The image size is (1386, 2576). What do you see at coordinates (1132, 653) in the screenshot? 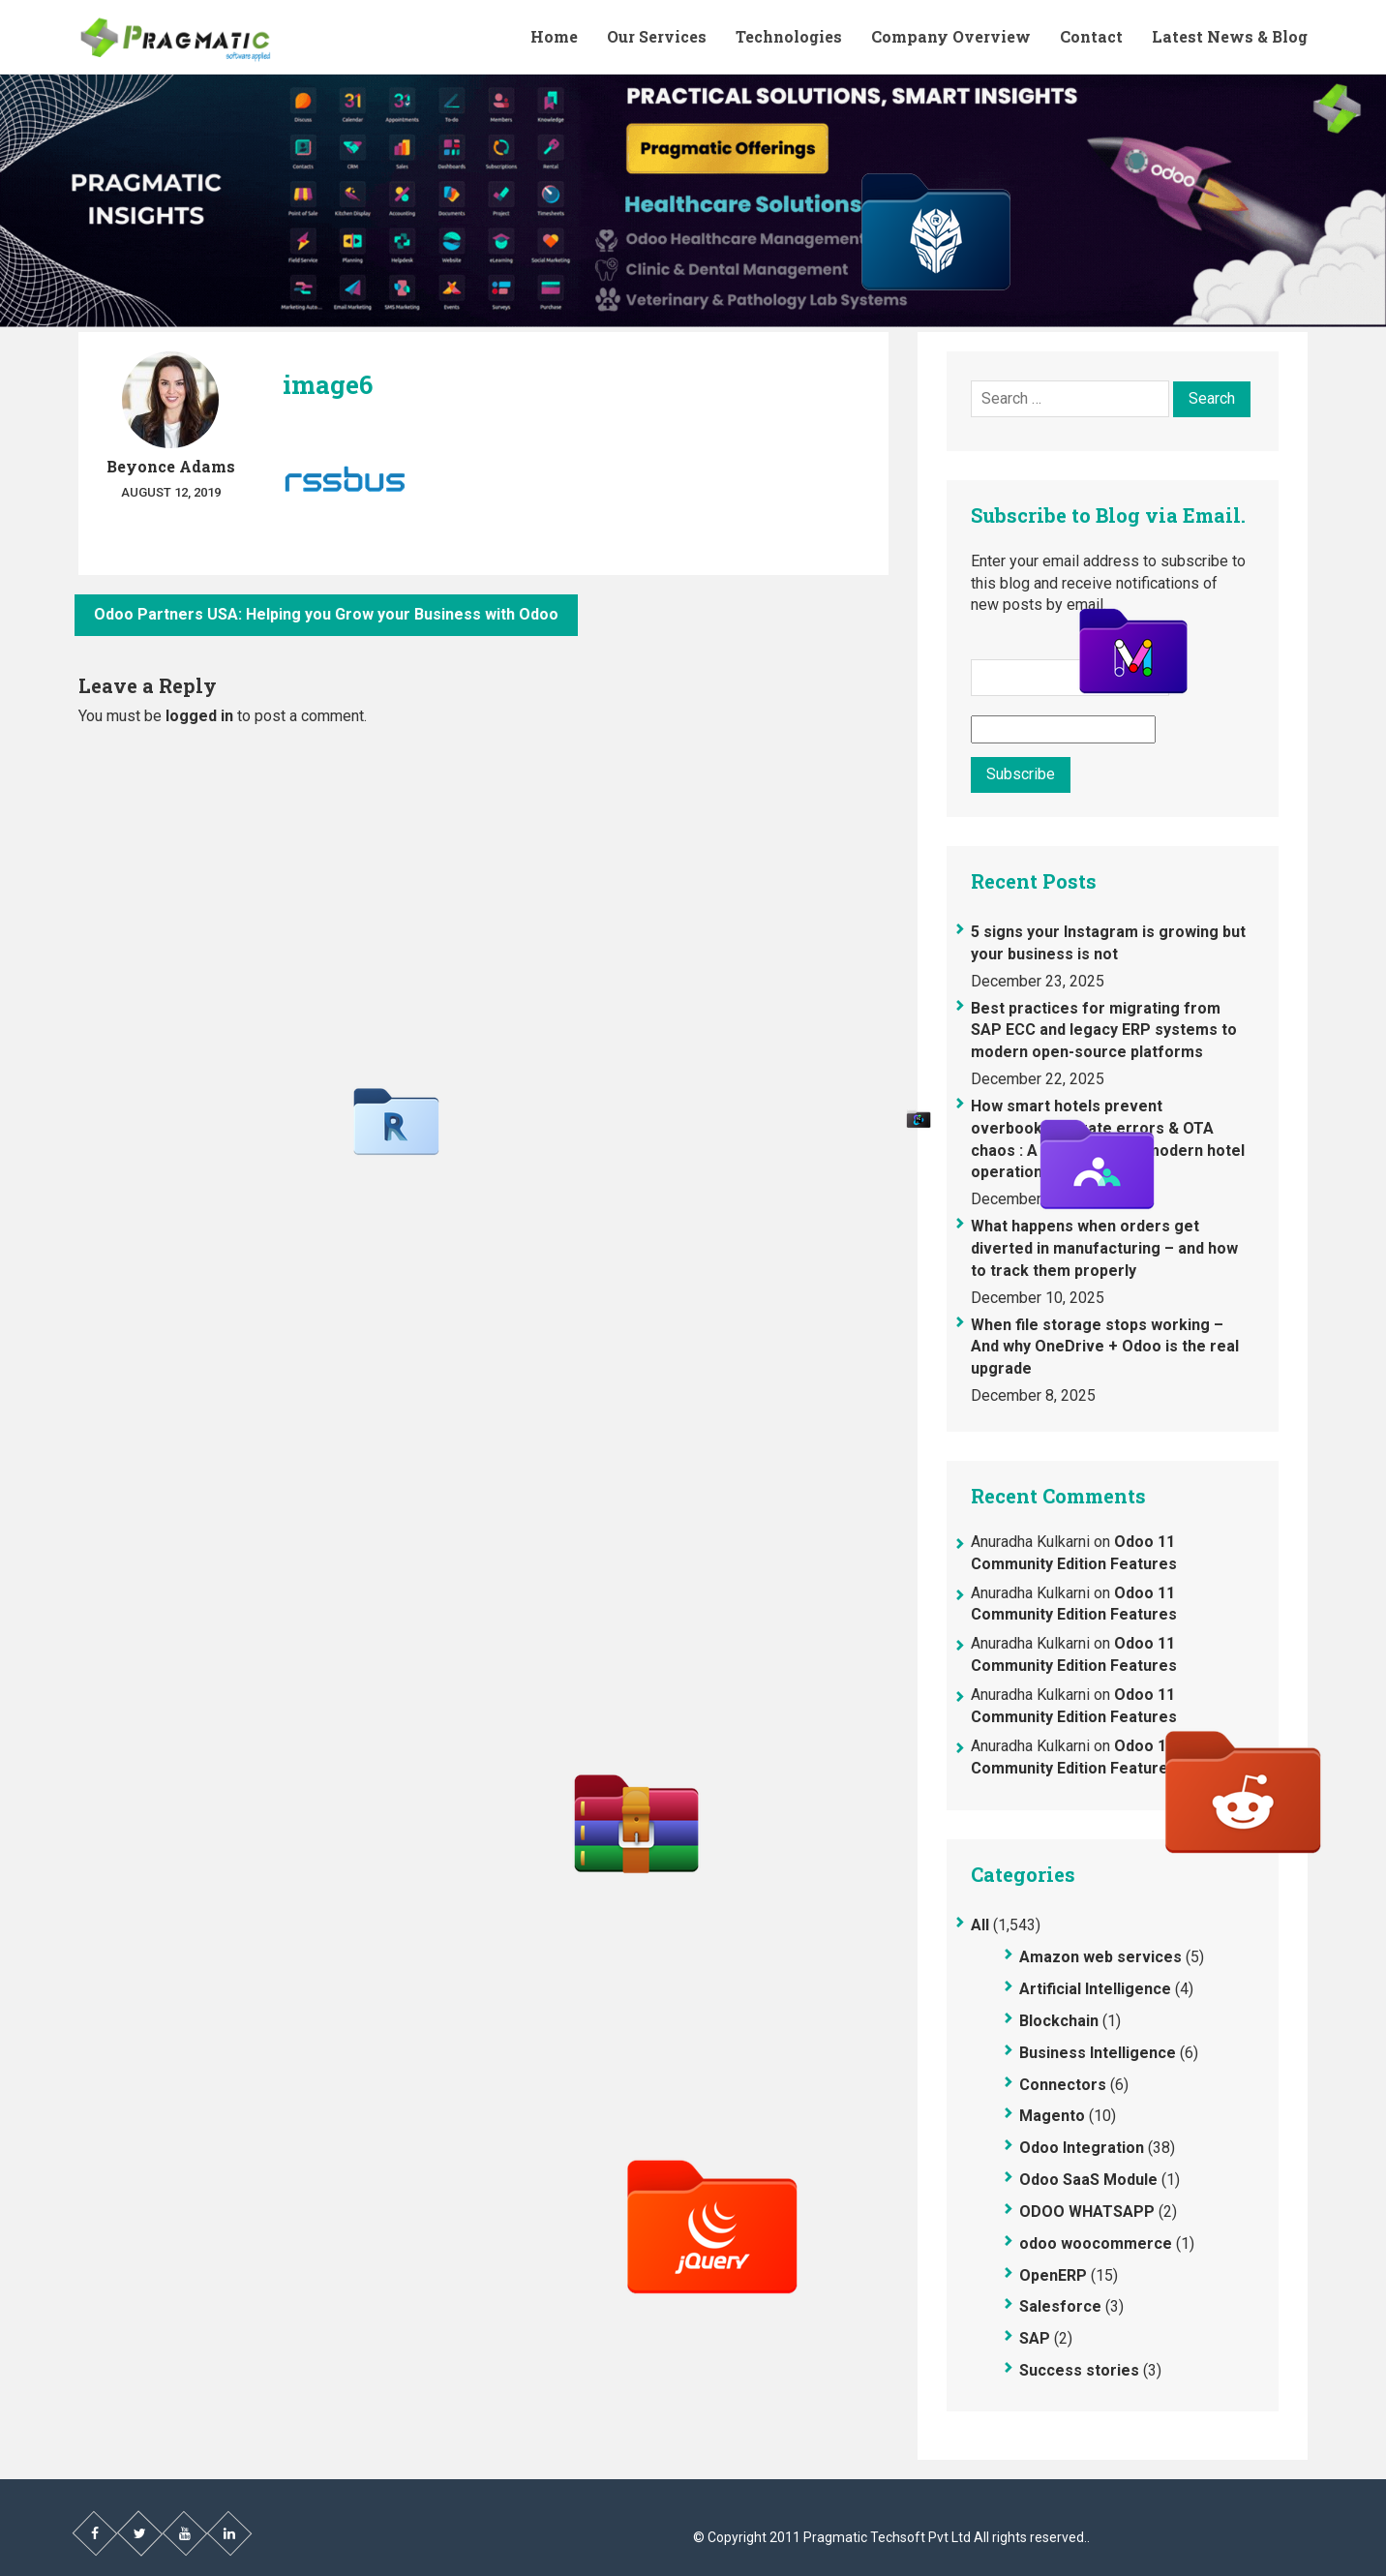
I see `open wondershare mockitt project files` at bounding box center [1132, 653].